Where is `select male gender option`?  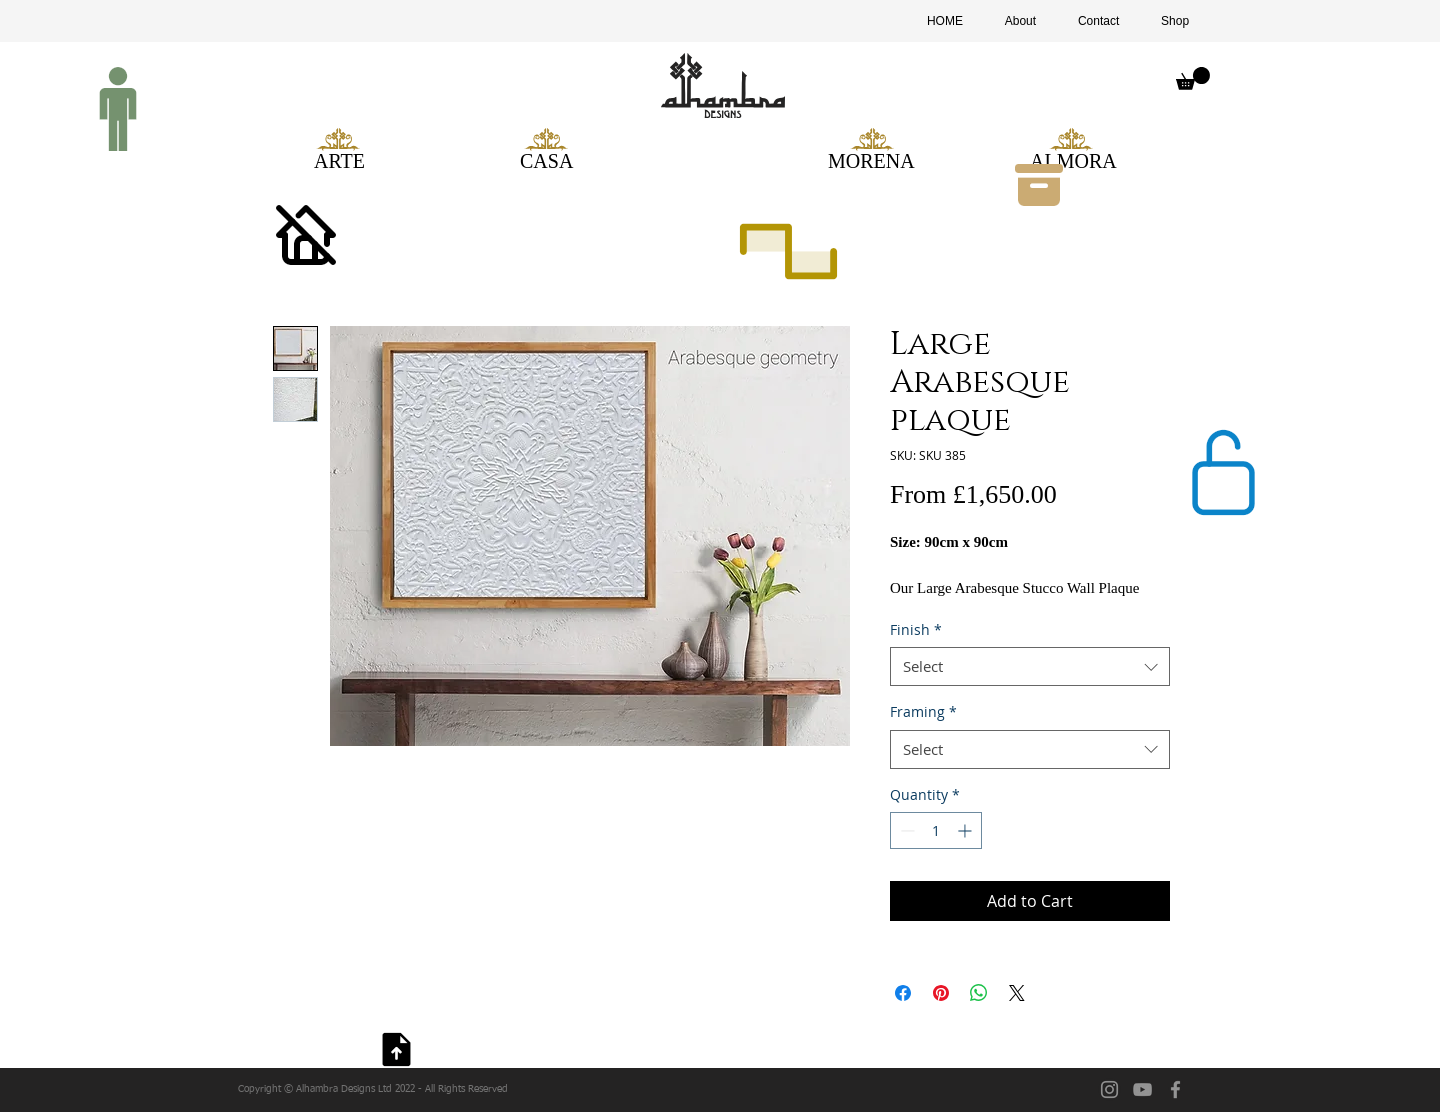 select male gender option is located at coordinates (118, 109).